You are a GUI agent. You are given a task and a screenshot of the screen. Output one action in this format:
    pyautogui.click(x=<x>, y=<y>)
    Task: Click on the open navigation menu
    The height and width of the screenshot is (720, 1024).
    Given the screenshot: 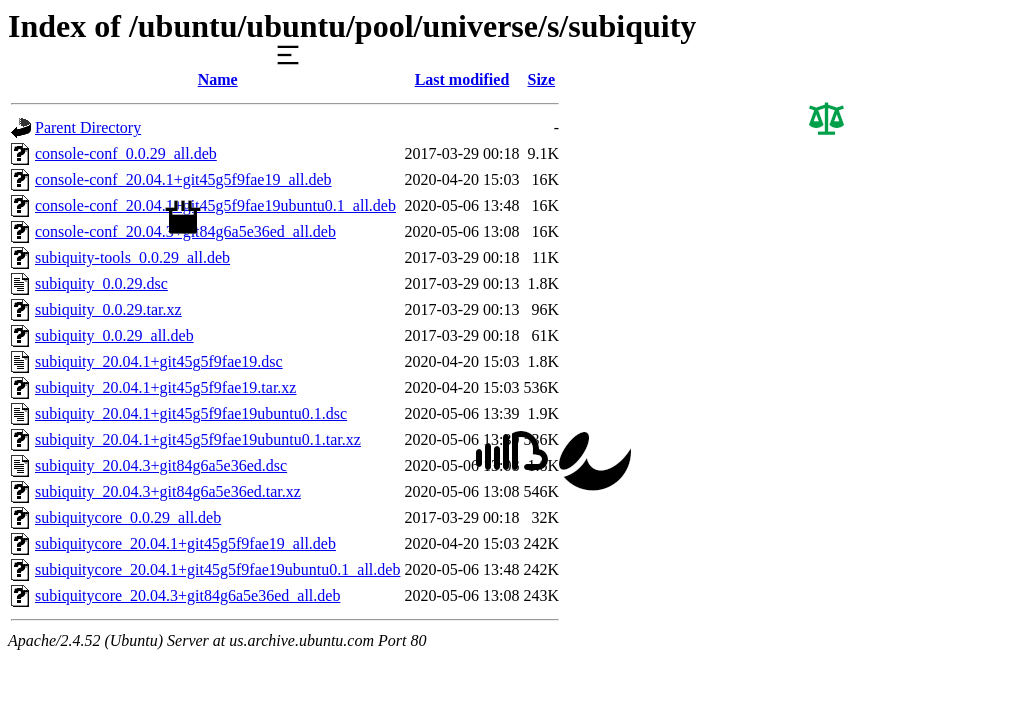 What is the action you would take?
    pyautogui.click(x=288, y=55)
    